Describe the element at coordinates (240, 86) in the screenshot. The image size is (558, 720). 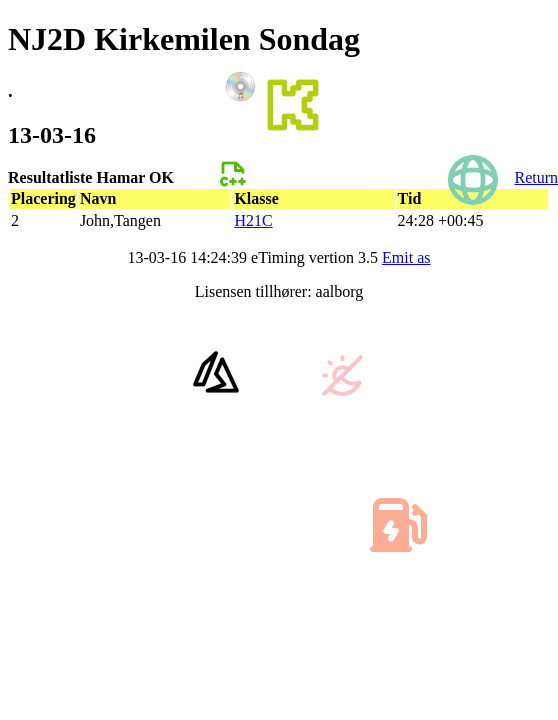
I see `audio CD or music disc detected` at that location.